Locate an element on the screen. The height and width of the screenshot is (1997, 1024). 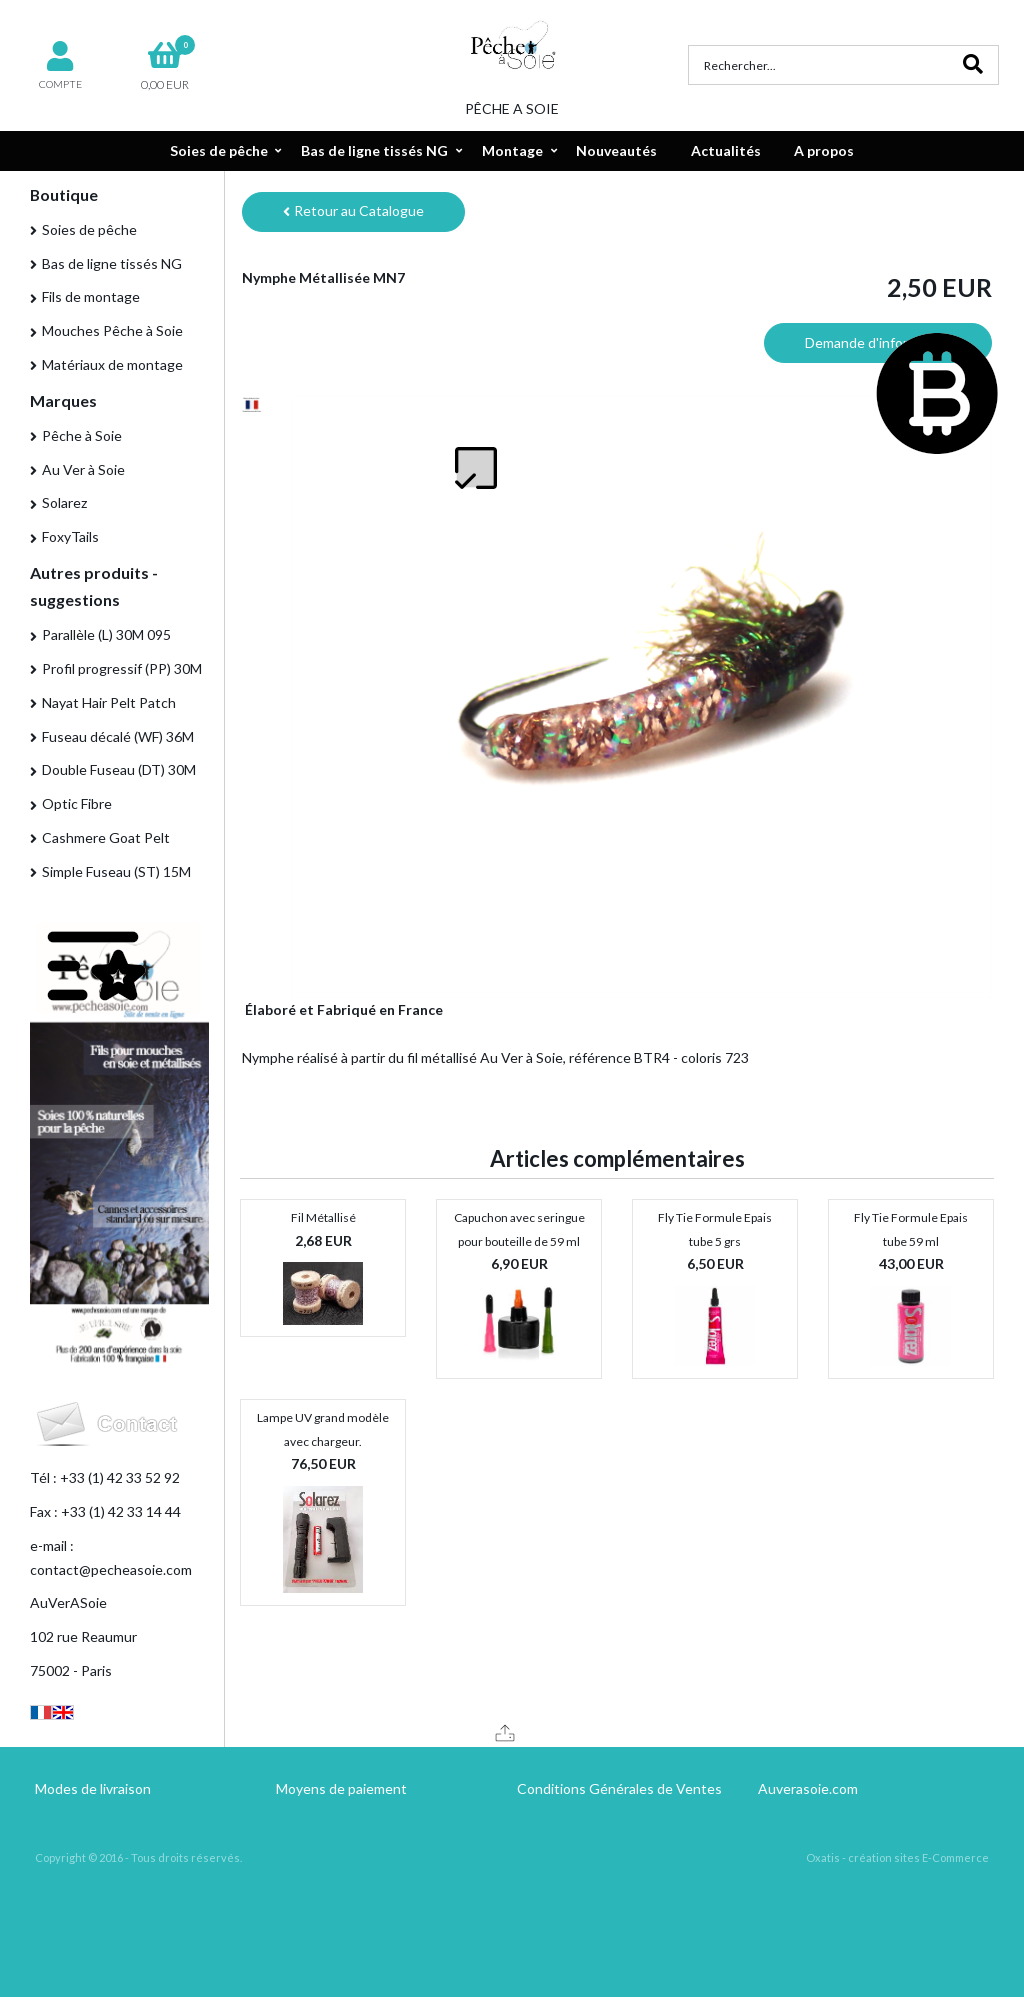
view bitcoin wallet or balance is located at coordinates (932, 393).